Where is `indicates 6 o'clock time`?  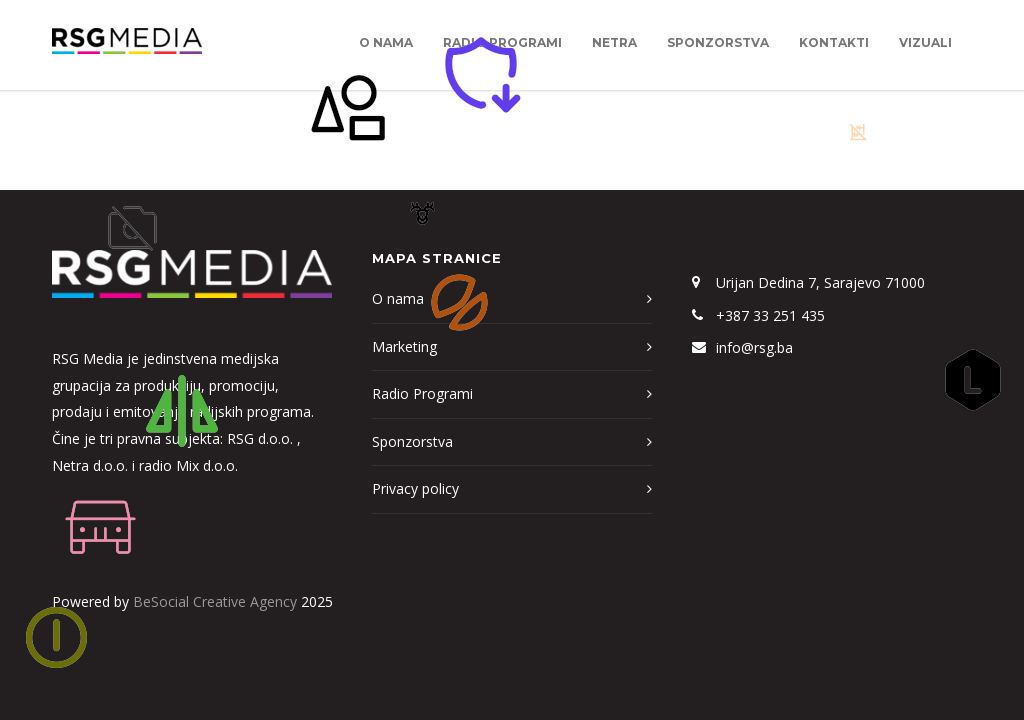 indicates 6 o'clock time is located at coordinates (56, 637).